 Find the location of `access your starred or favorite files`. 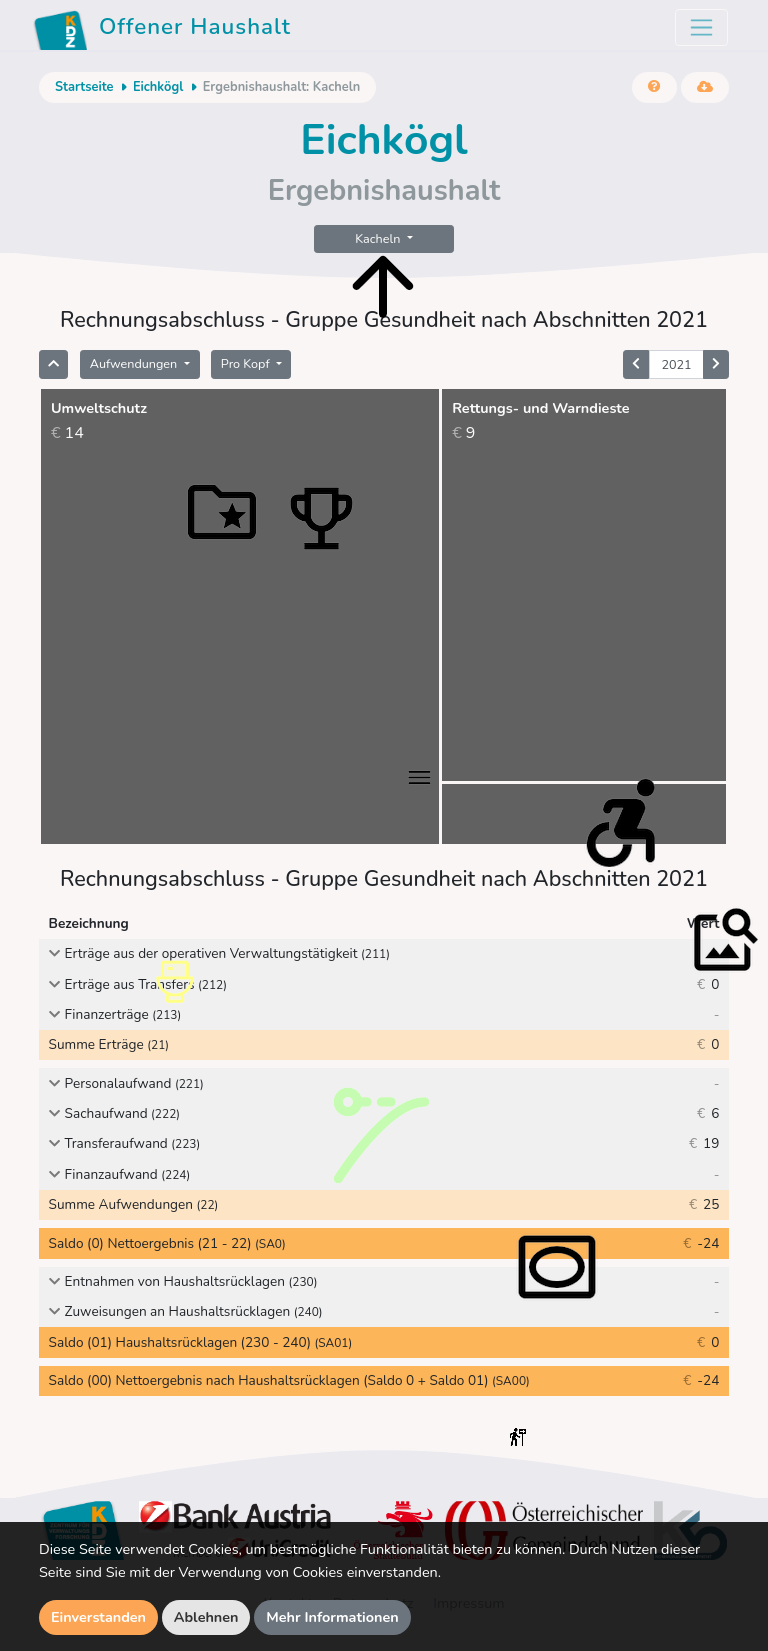

access your starred or favorite files is located at coordinates (222, 512).